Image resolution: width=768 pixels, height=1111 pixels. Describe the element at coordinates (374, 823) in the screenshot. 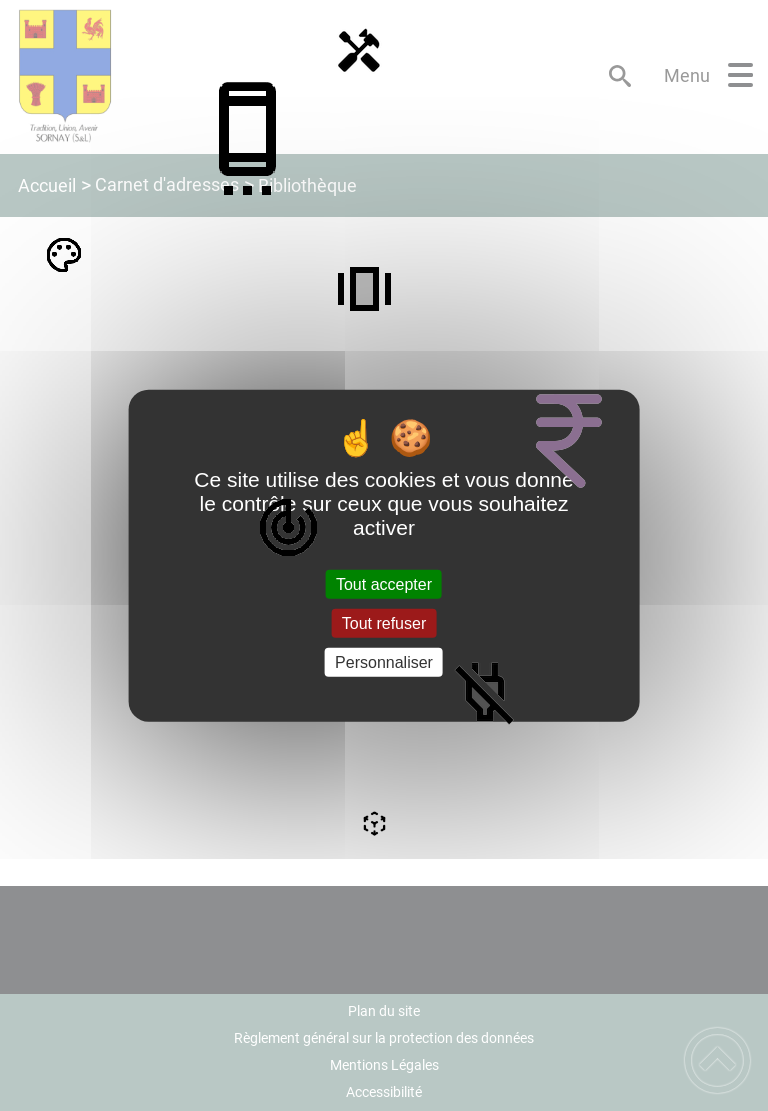

I see `access 3D modeling or spatial view options` at that location.